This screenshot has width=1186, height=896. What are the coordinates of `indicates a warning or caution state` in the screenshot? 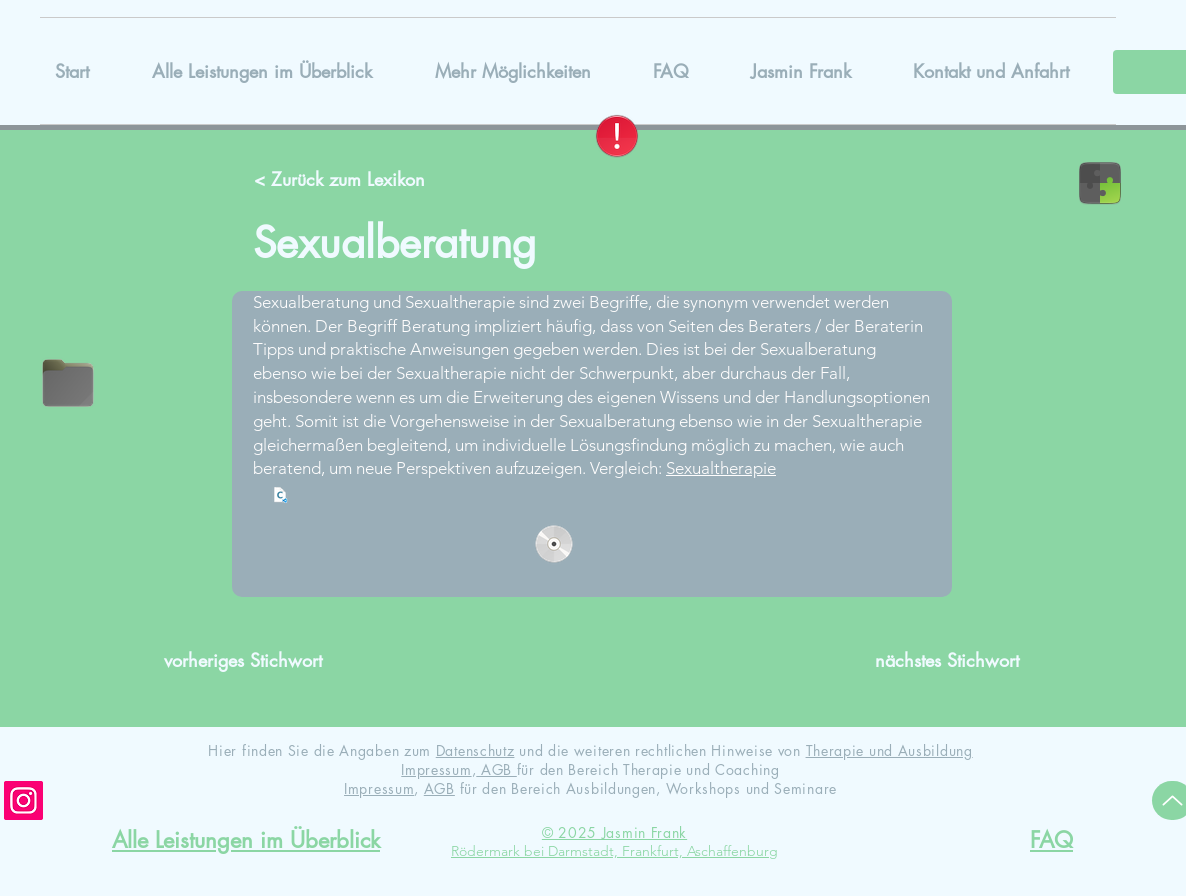 It's located at (617, 136).